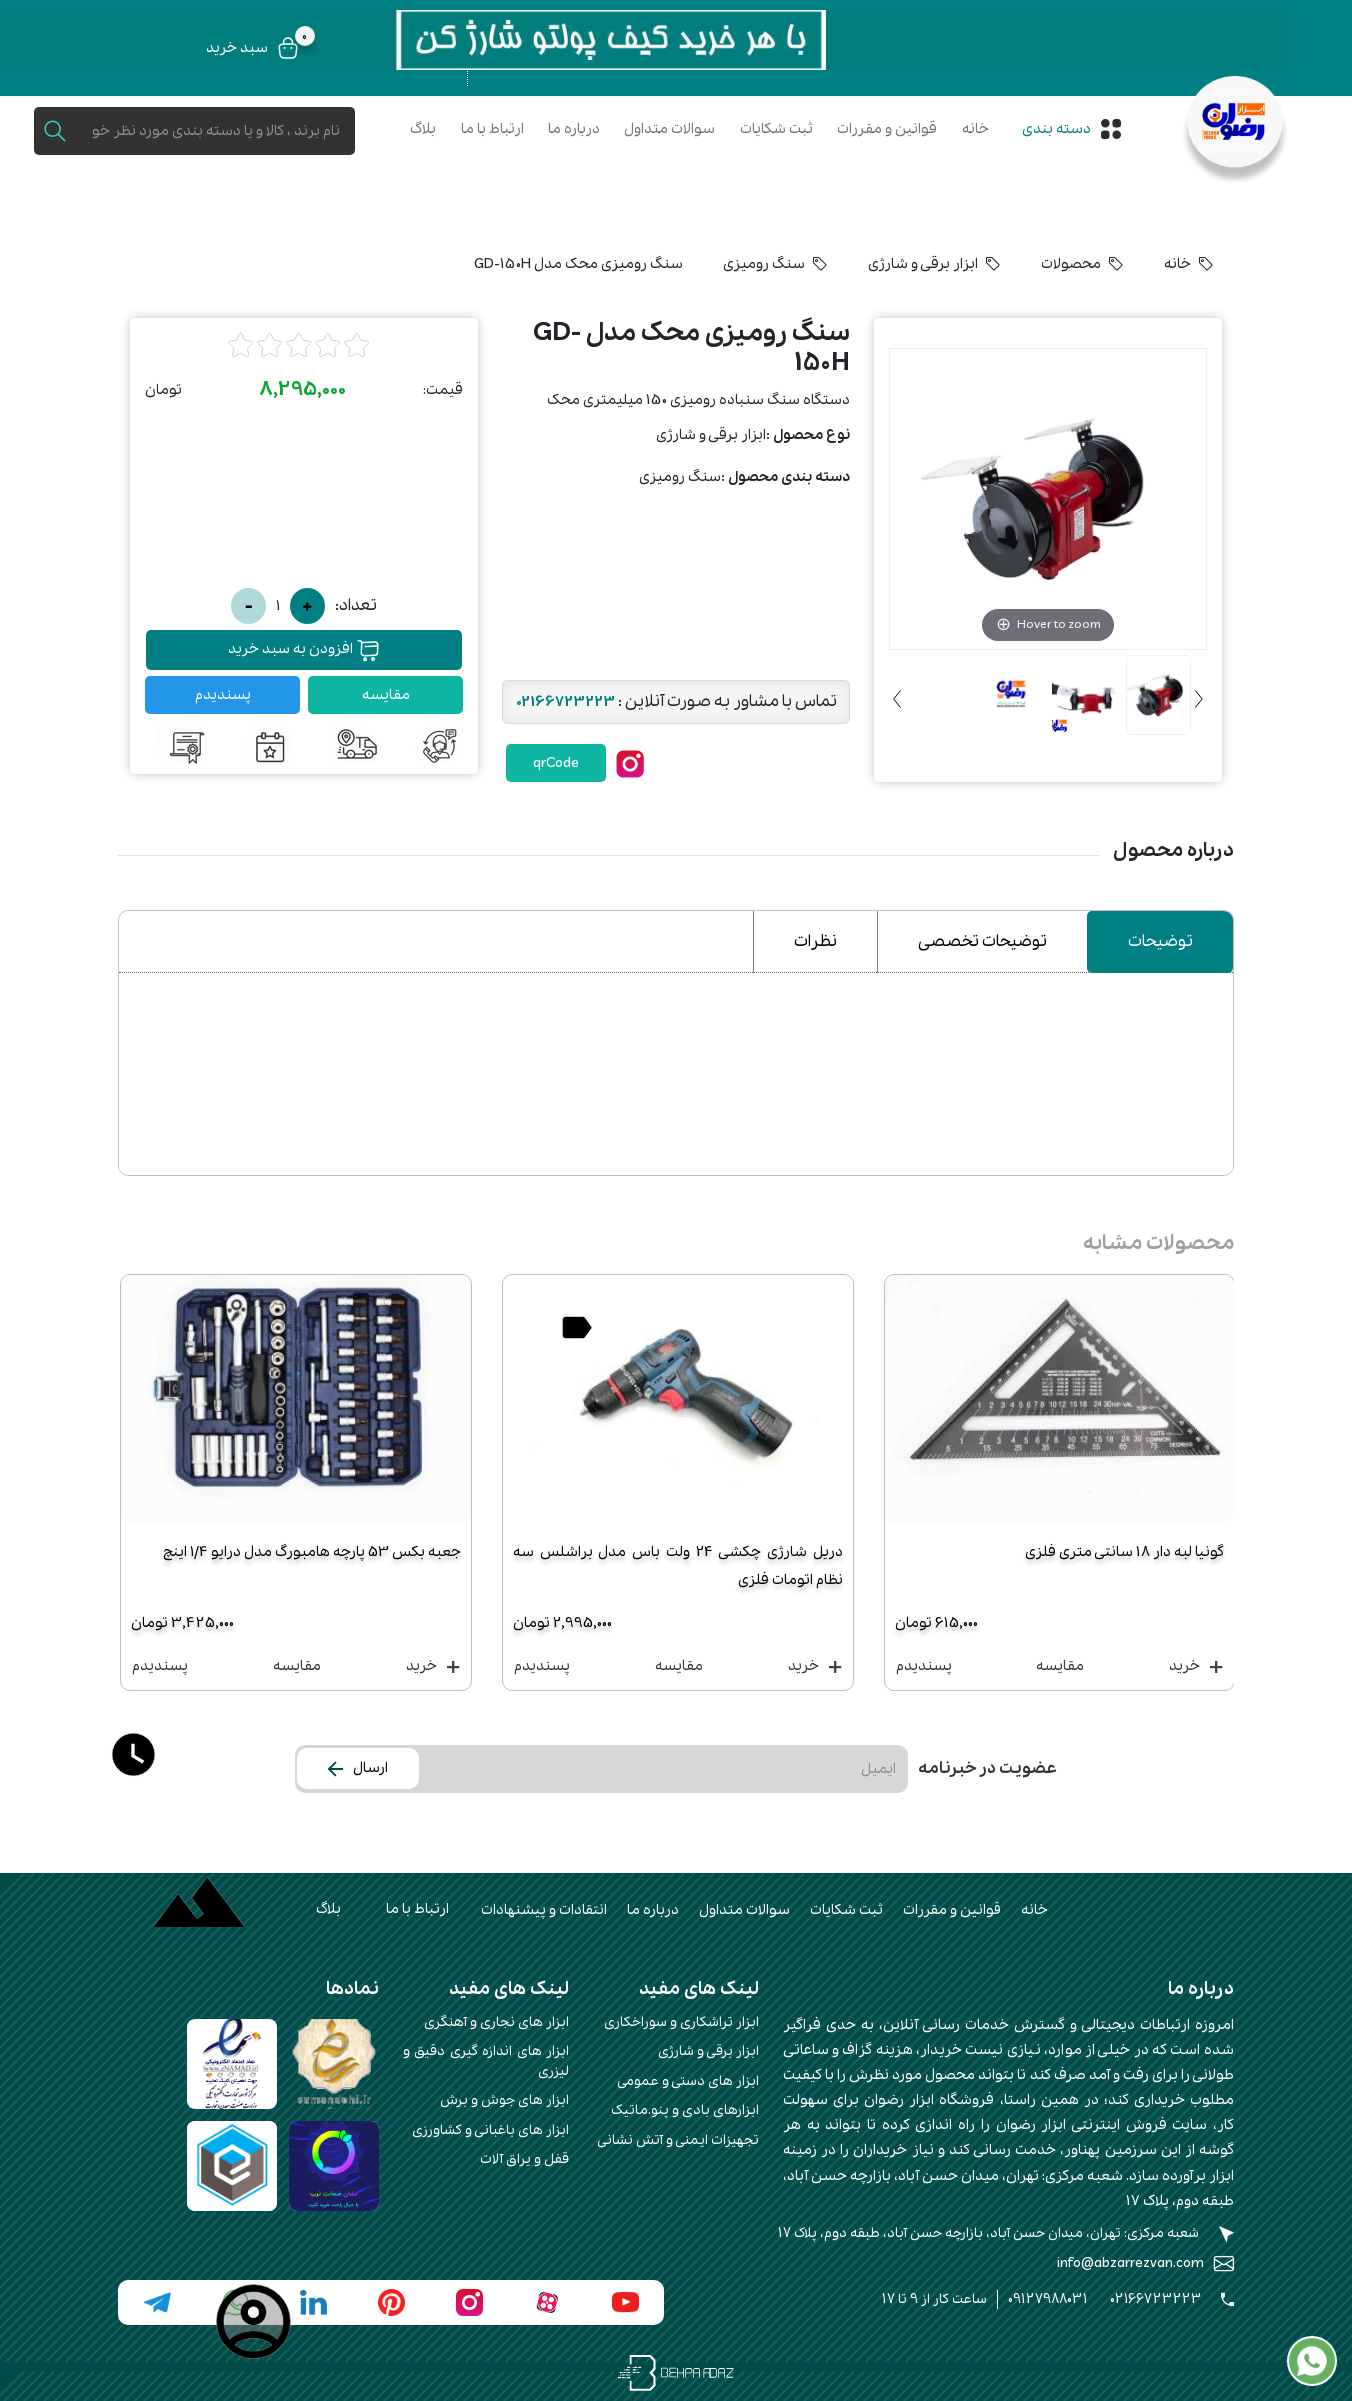 Image resolution: width=1352 pixels, height=2401 pixels. Describe the element at coordinates (133, 1754) in the screenshot. I see `view watch later playlist` at that location.